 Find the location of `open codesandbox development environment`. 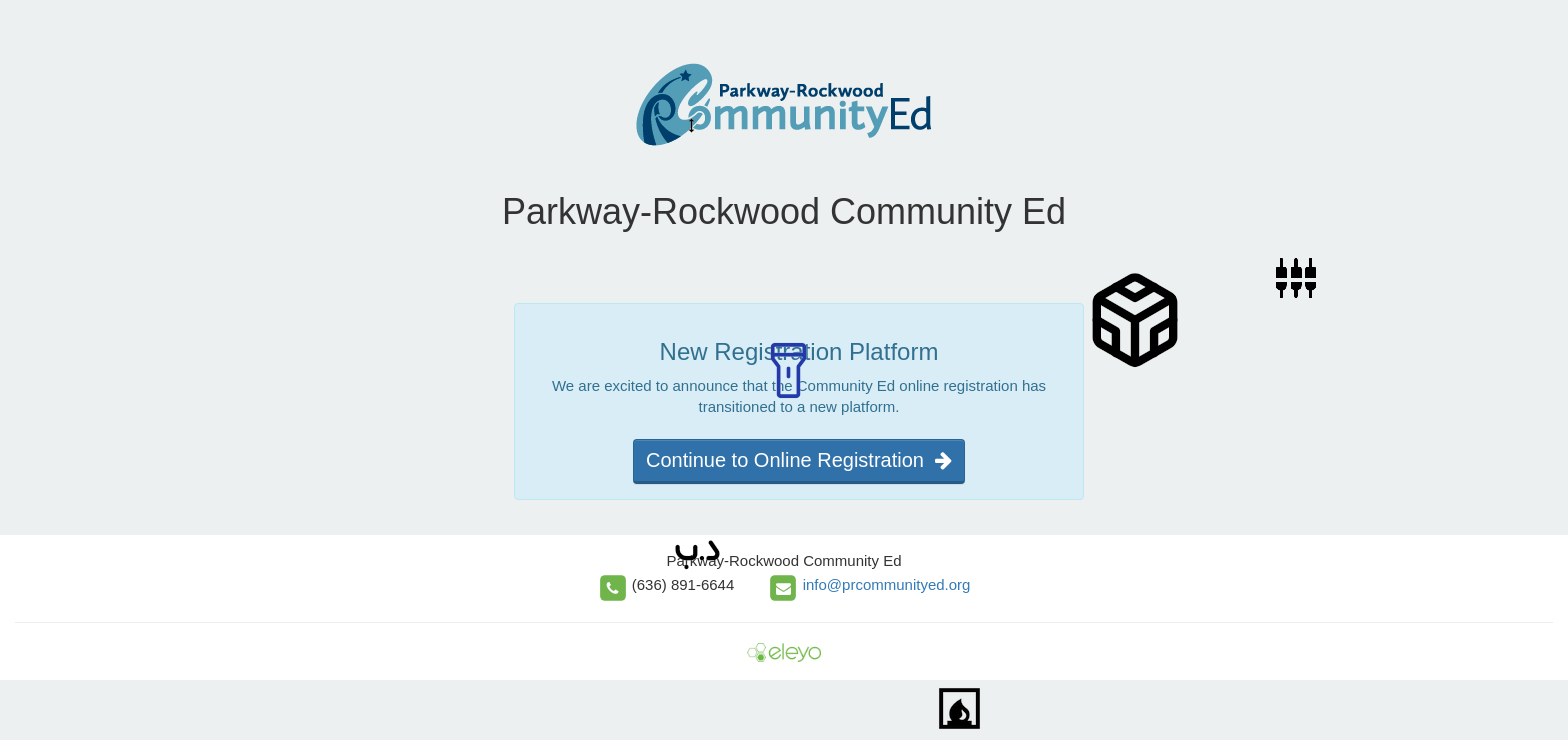

open codesandbox development environment is located at coordinates (1135, 320).